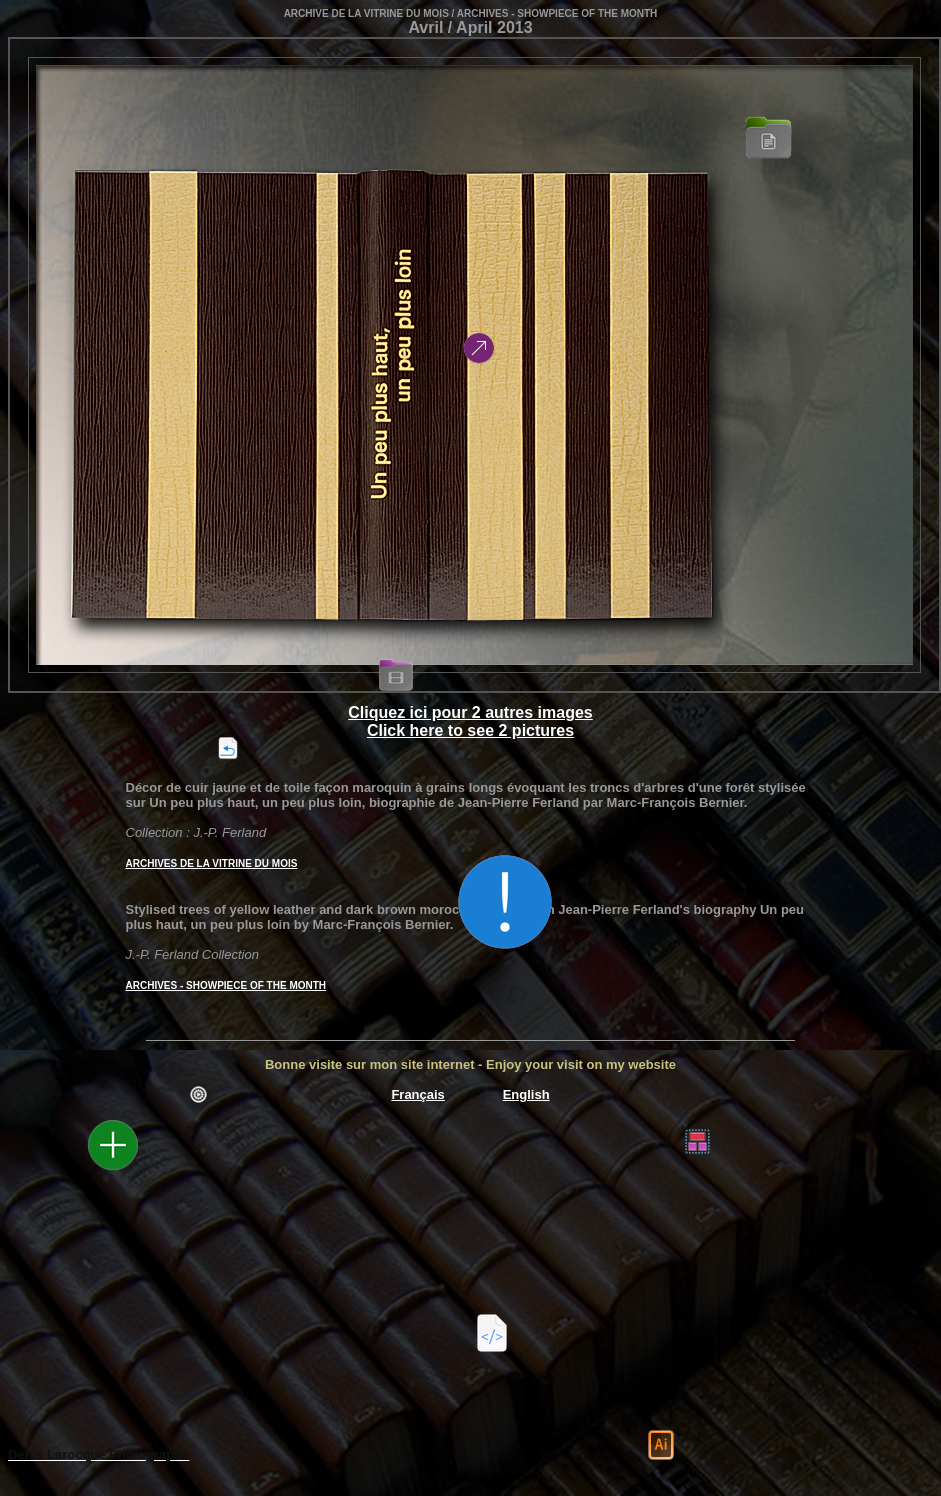  Describe the element at coordinates (396, 675) in the screenshot. I see `open your videos folder` at that location.